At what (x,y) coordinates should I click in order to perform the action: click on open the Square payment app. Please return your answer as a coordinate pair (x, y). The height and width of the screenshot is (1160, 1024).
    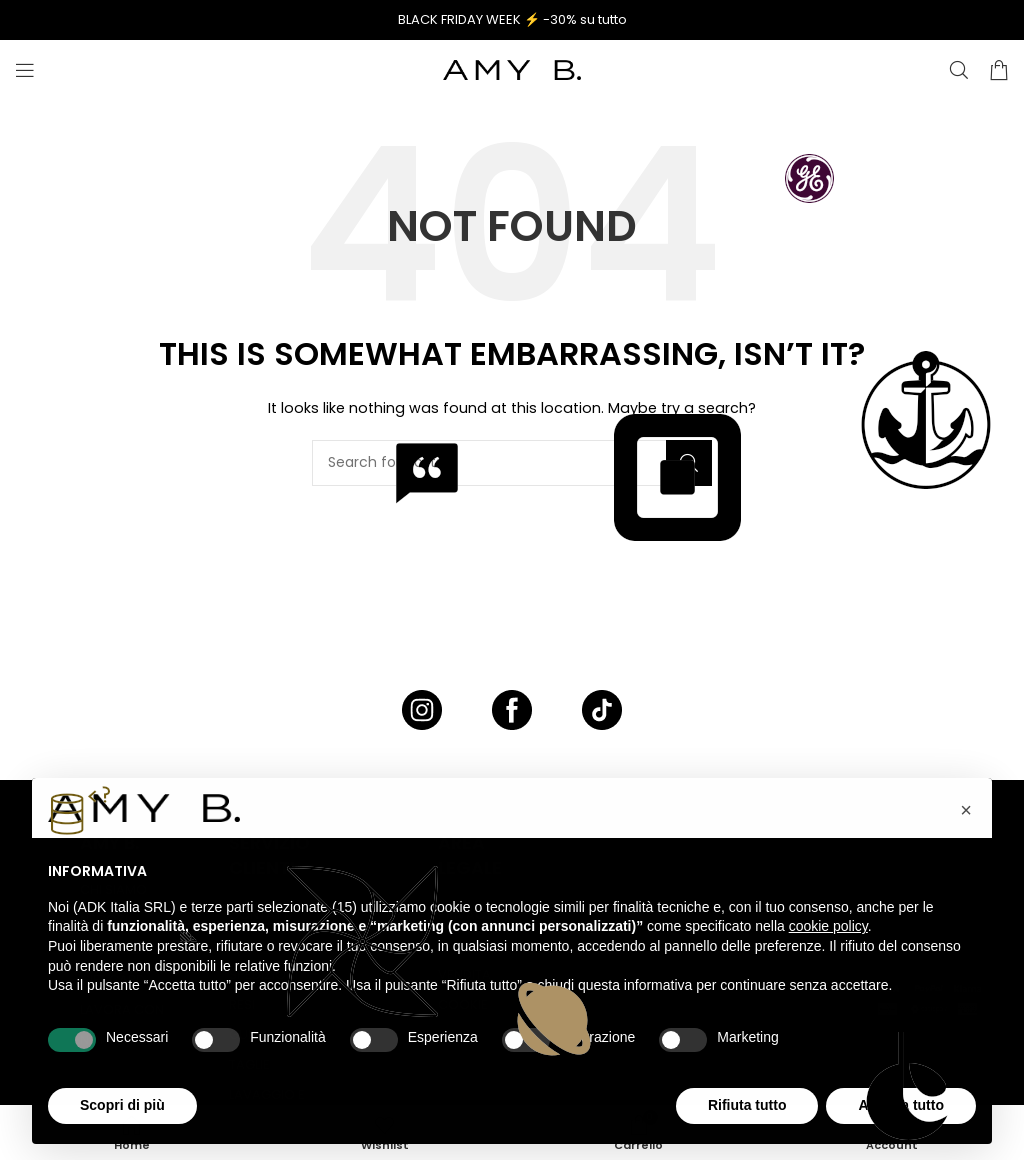
    Looking at the image, I should click on (677, 477).